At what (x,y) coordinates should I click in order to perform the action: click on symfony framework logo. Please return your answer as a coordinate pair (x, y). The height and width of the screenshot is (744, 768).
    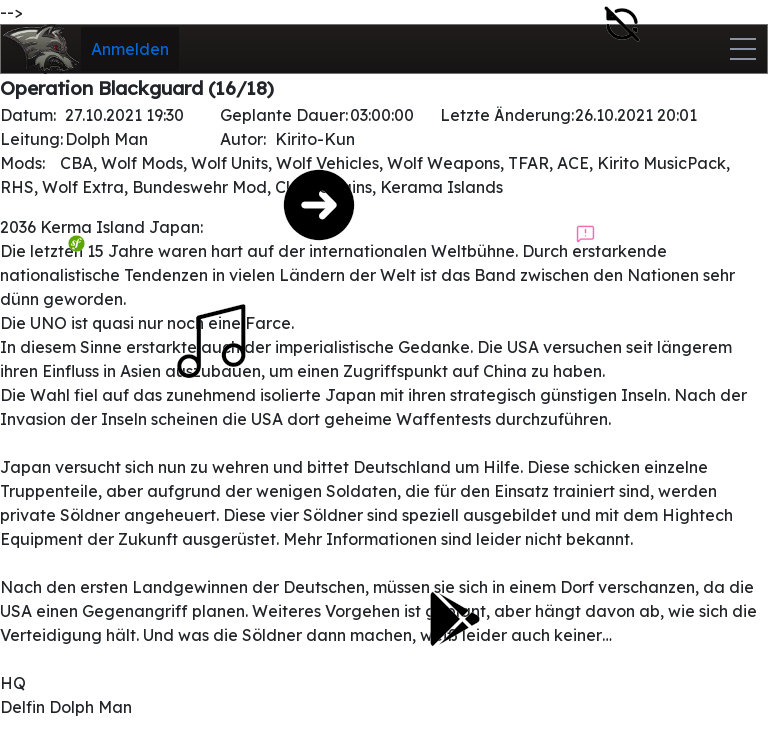
    Looking at the image, I should click on (76, 243).